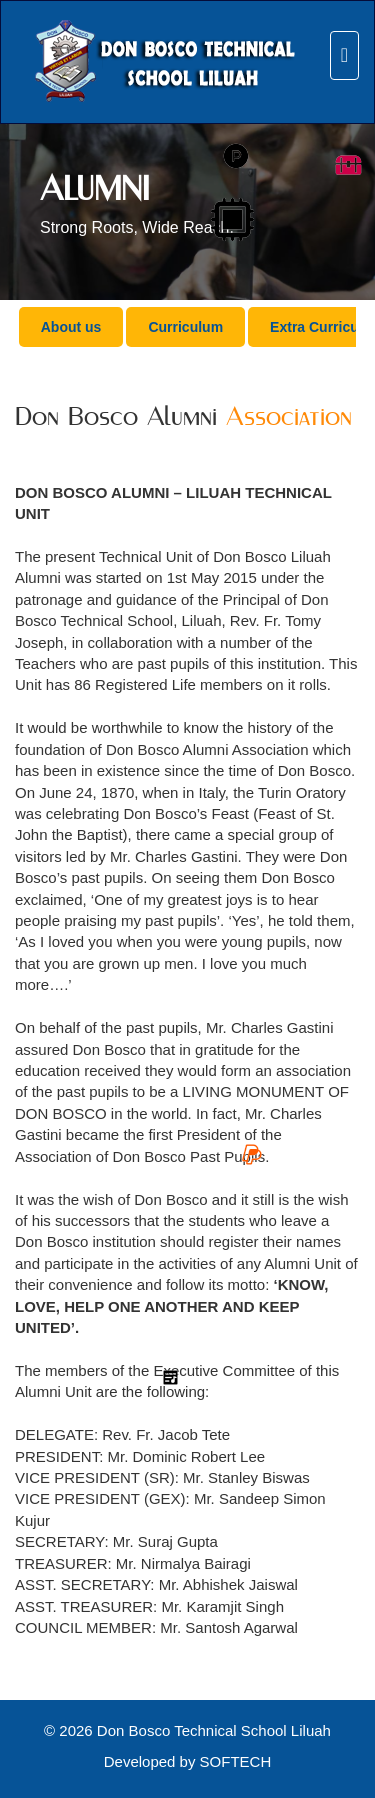 This screenshot has width=375, height=1798. What do you see at coordinates (236, 156) in the screenshot?
I see `indicates parking availability or location` at bounding box center [236, 156].